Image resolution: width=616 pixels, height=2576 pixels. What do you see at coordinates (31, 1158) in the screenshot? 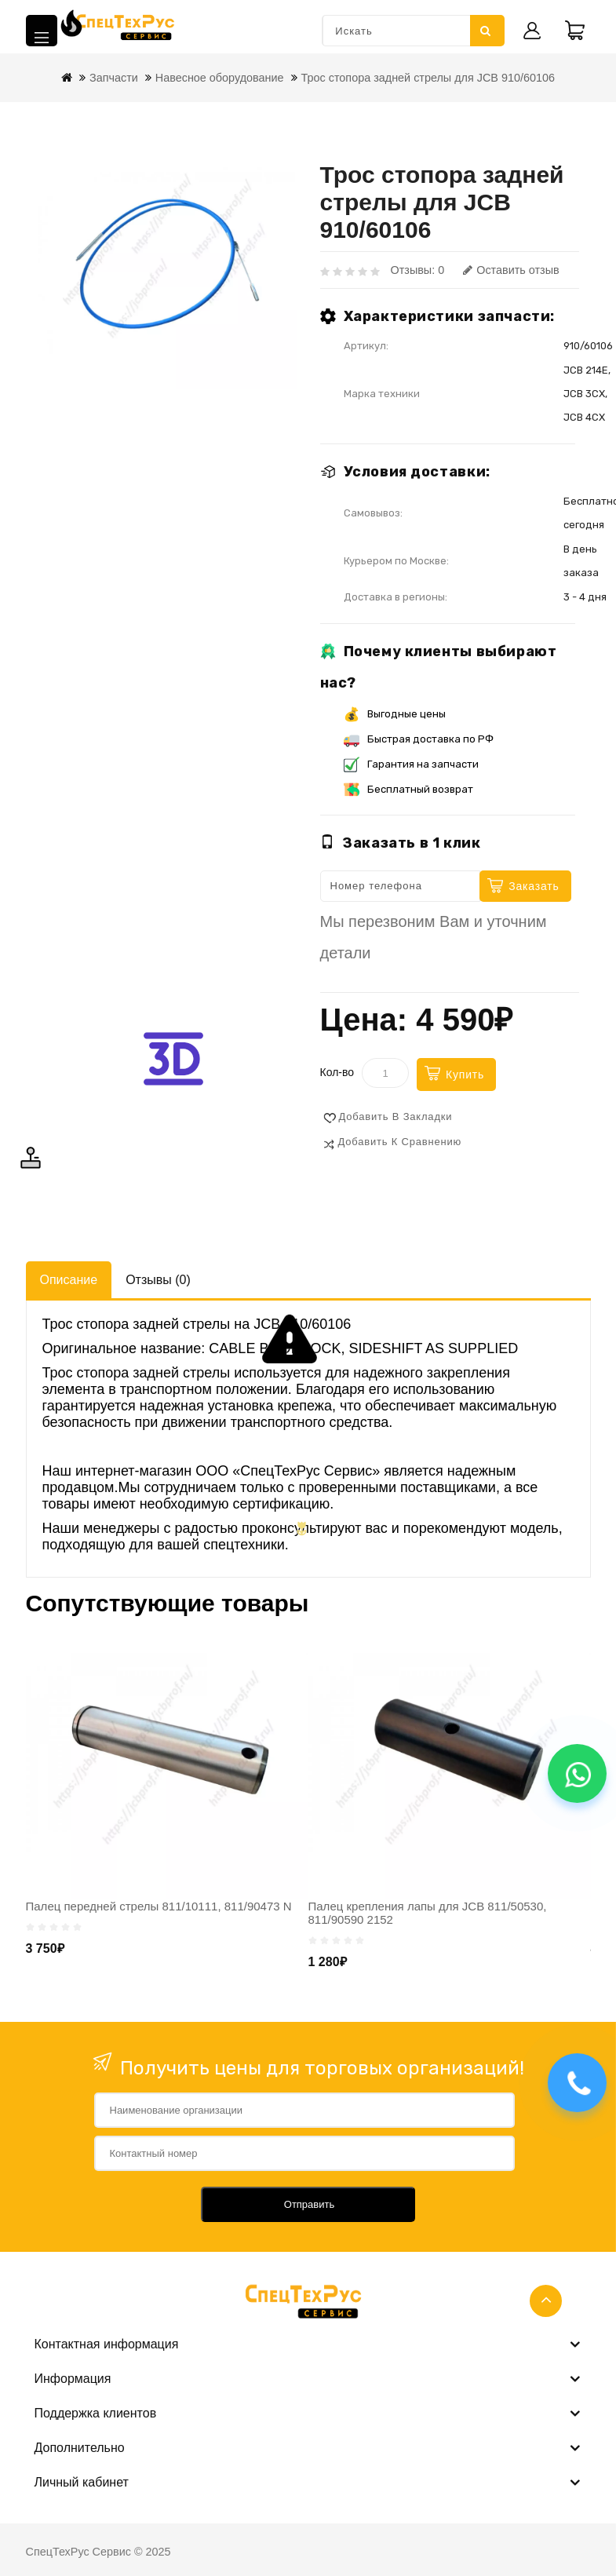
I see `access game controls or gaming mode` at bounding box center [31, 1158].